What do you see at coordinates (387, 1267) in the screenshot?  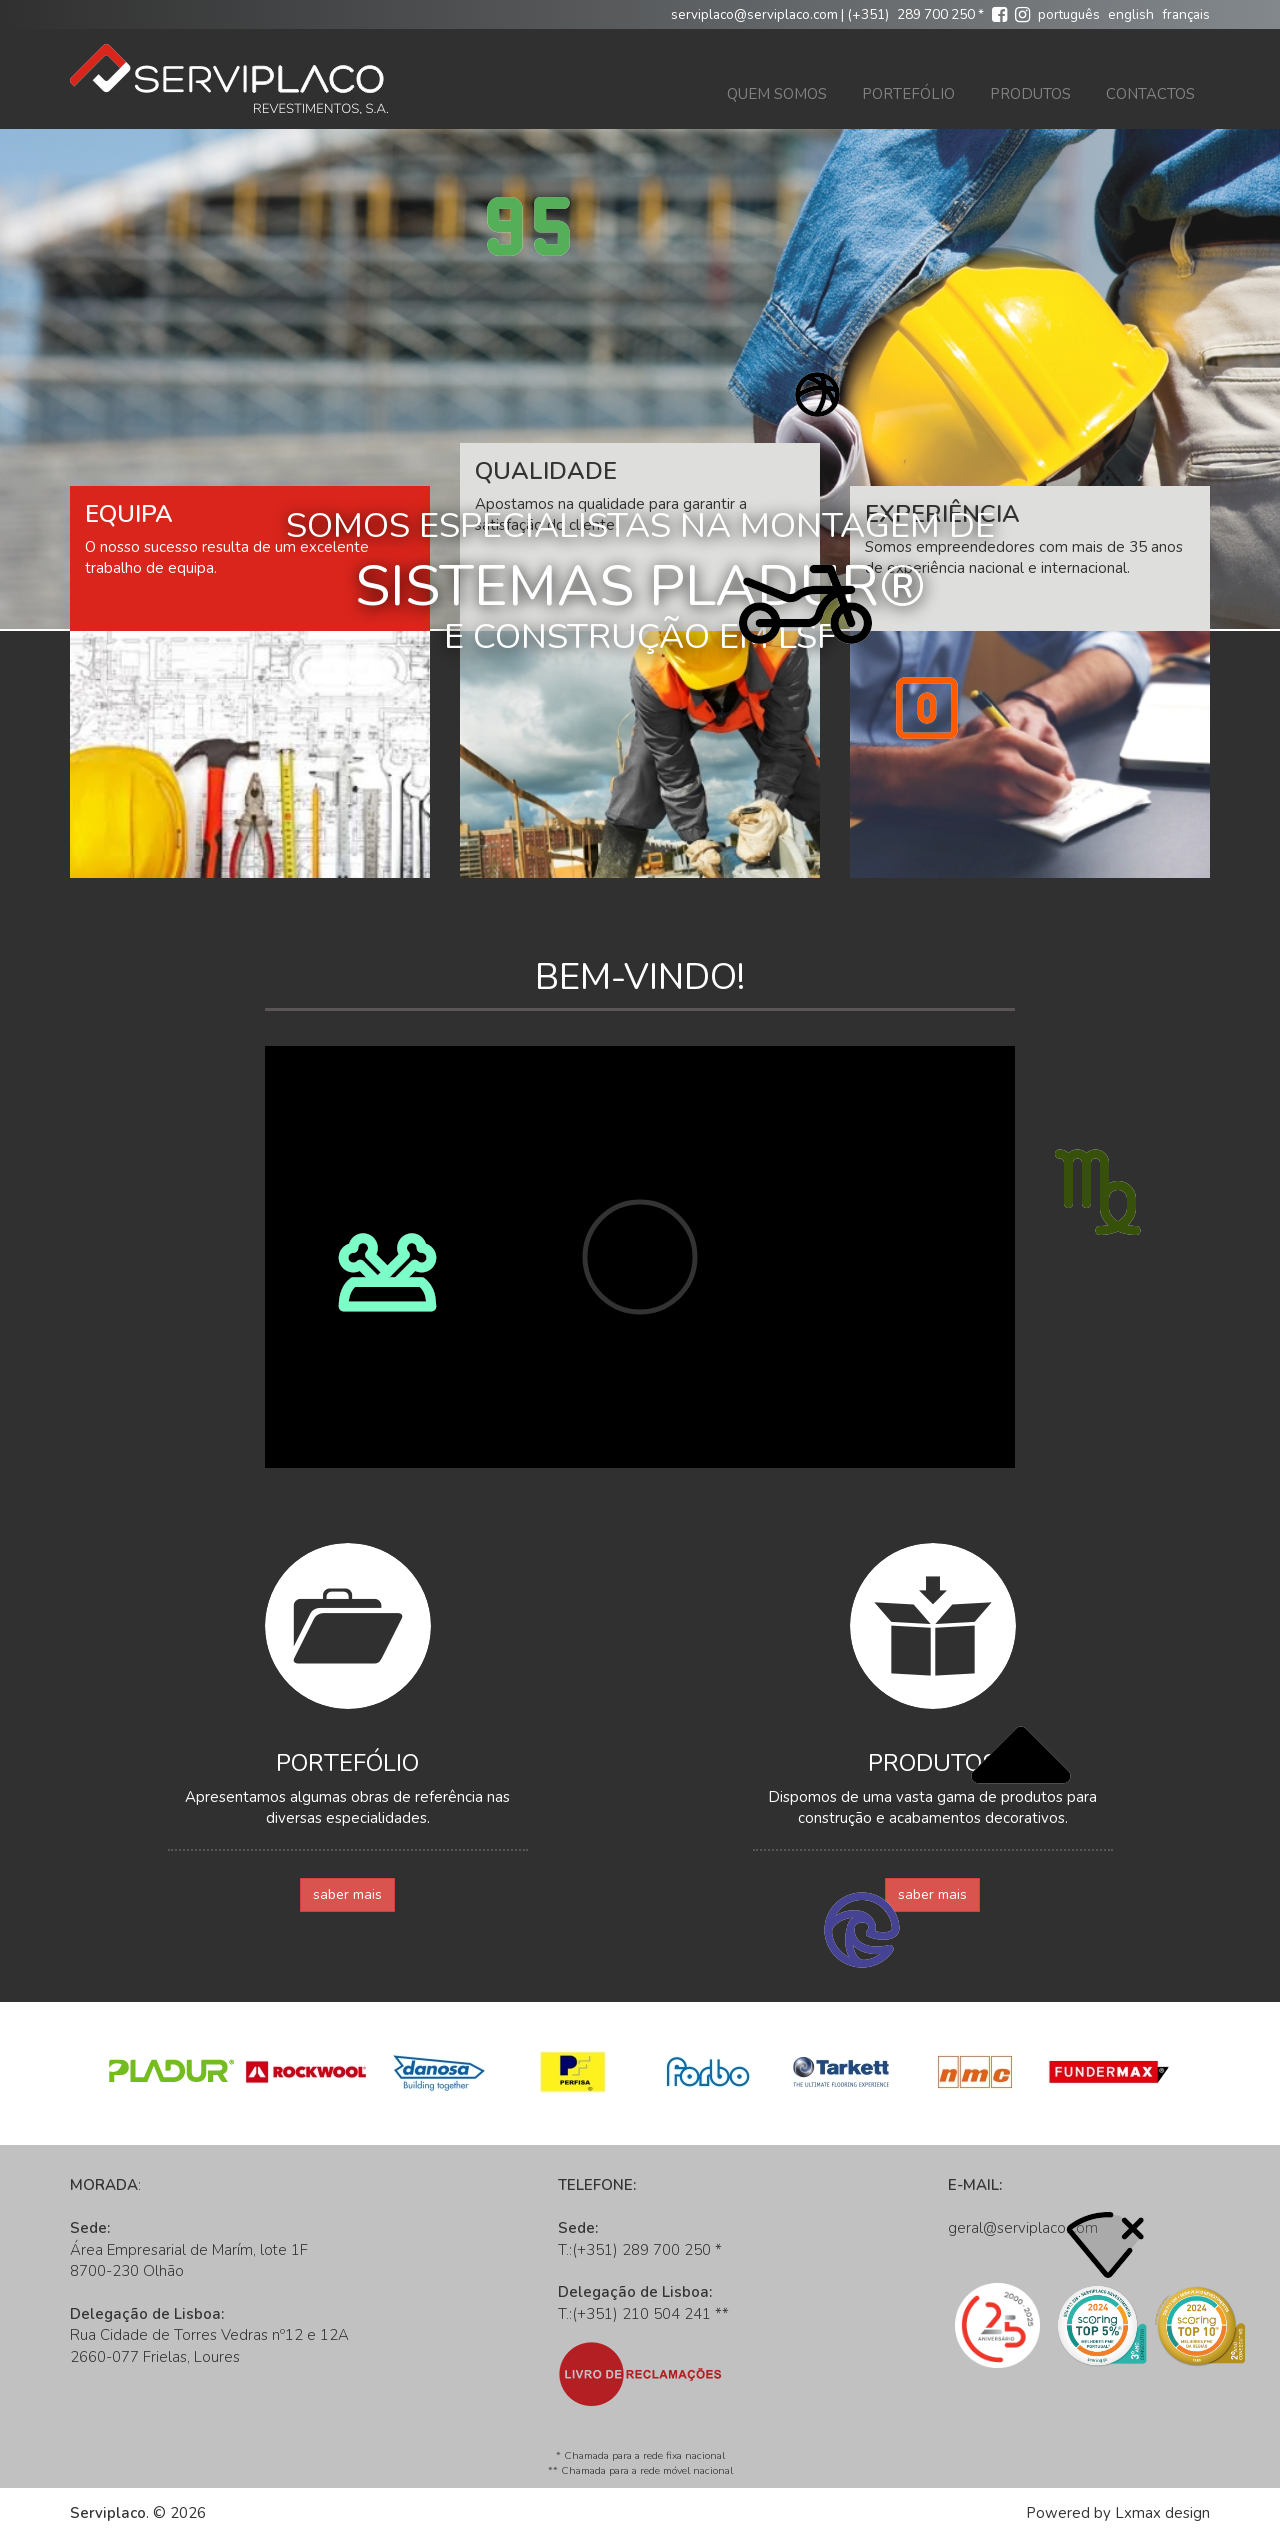 I see `access pet feeding schedule` at bounding box center [387, 1267].